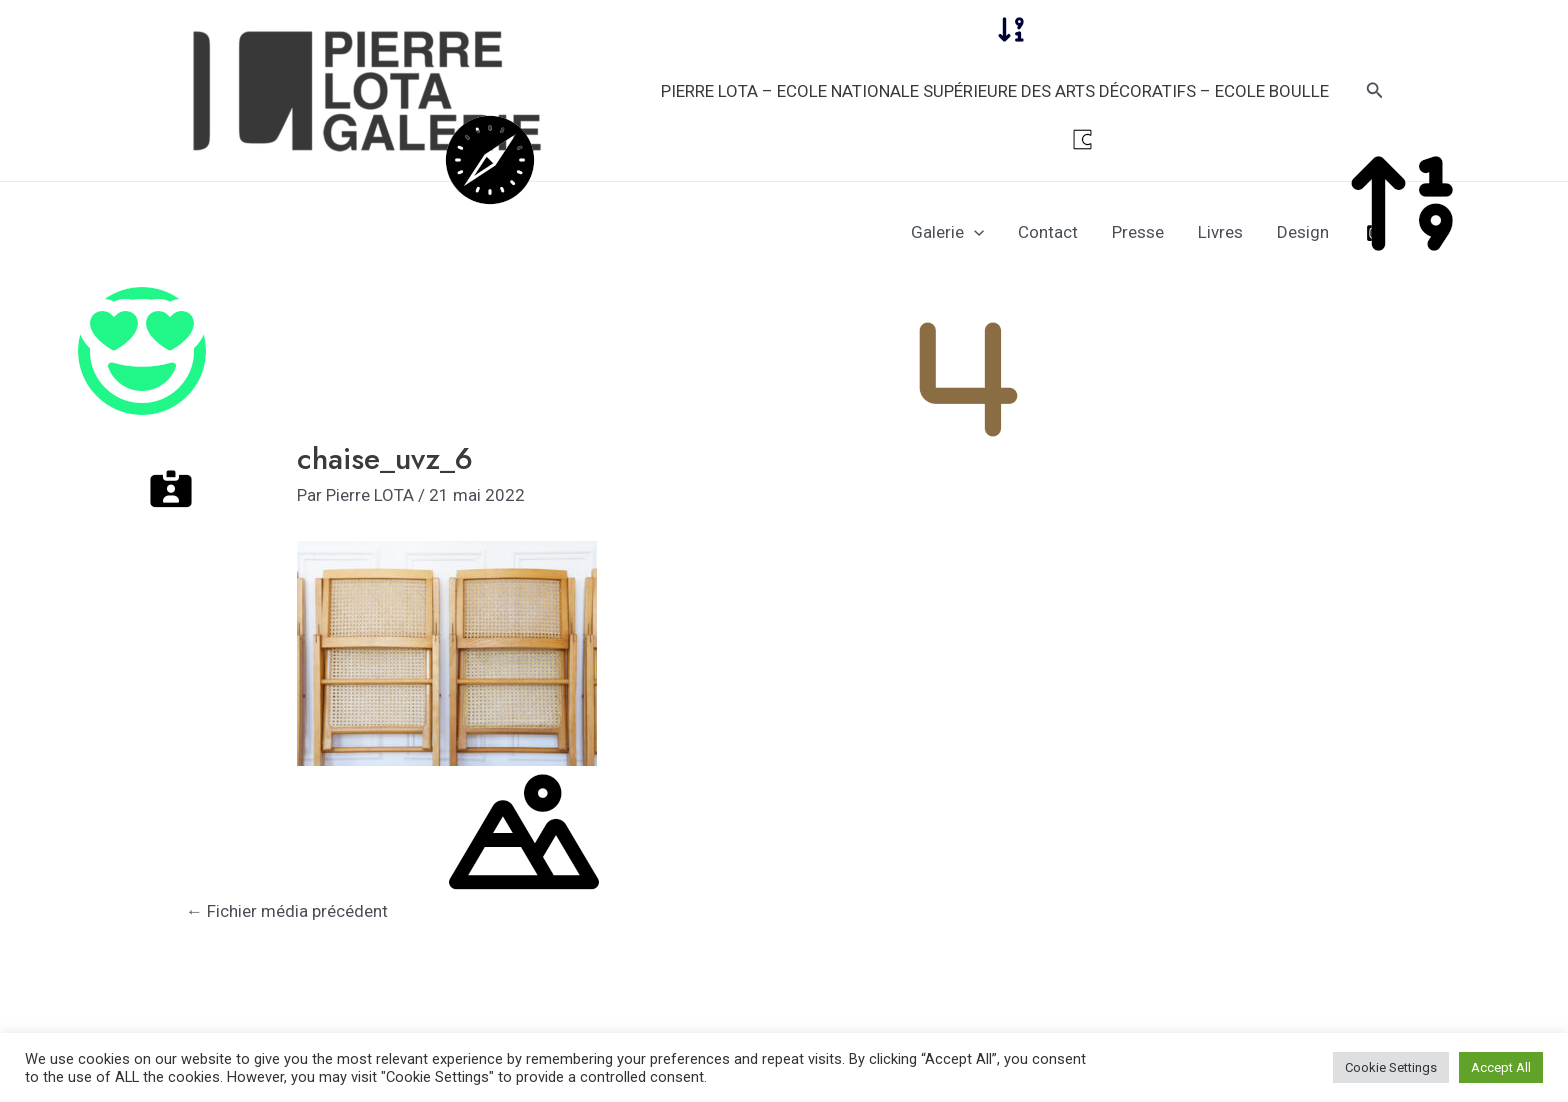 The height and width of the screenshot is (1102, 1568). What do you see at coordinates (142, 351) in the screenshot?
I see `react with love or adoration` at bounding box center [142, 351].